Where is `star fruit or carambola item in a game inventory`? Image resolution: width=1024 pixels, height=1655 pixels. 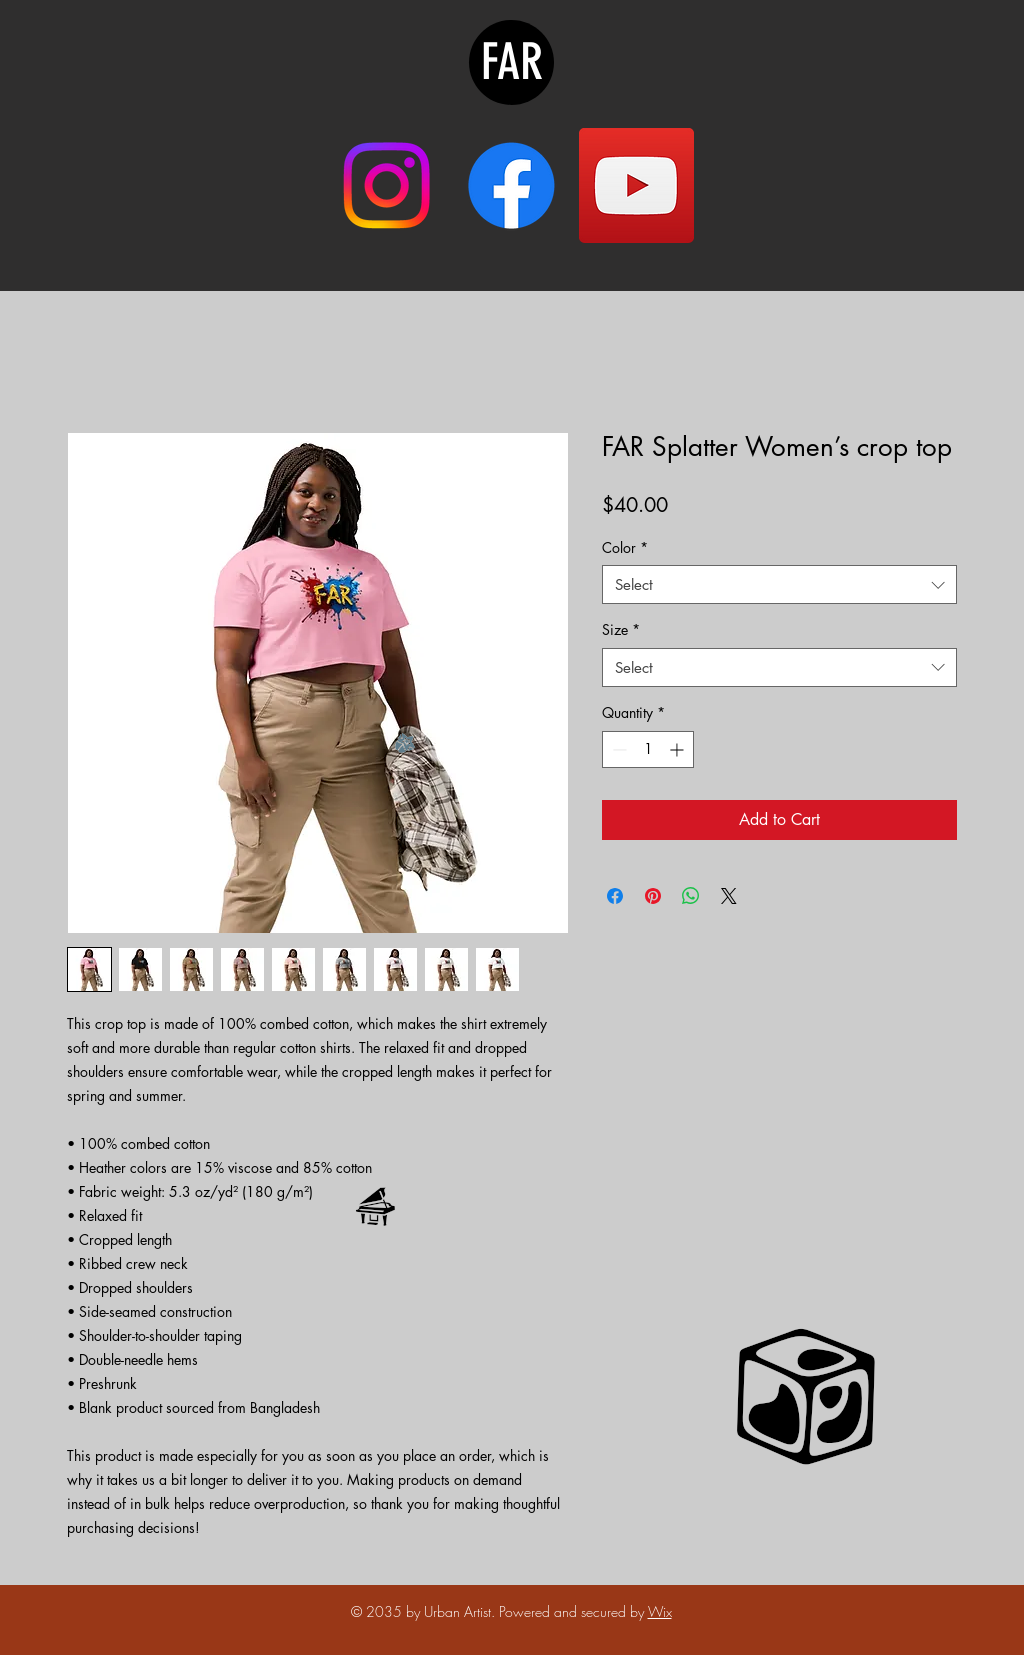
star fruit or carambola item in a game inventory is located at coordinates (405, 743).